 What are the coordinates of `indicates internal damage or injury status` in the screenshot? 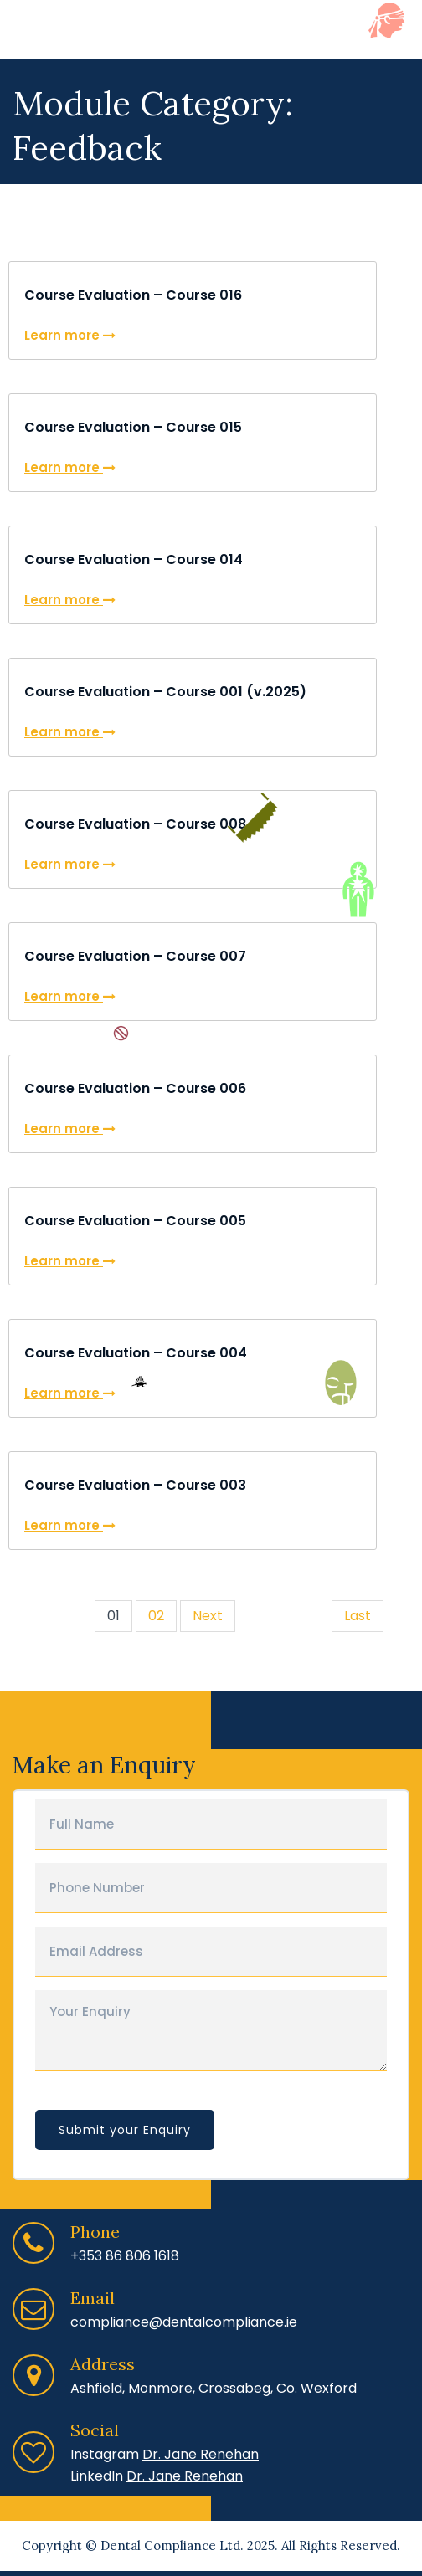 It's located at (358, 889).